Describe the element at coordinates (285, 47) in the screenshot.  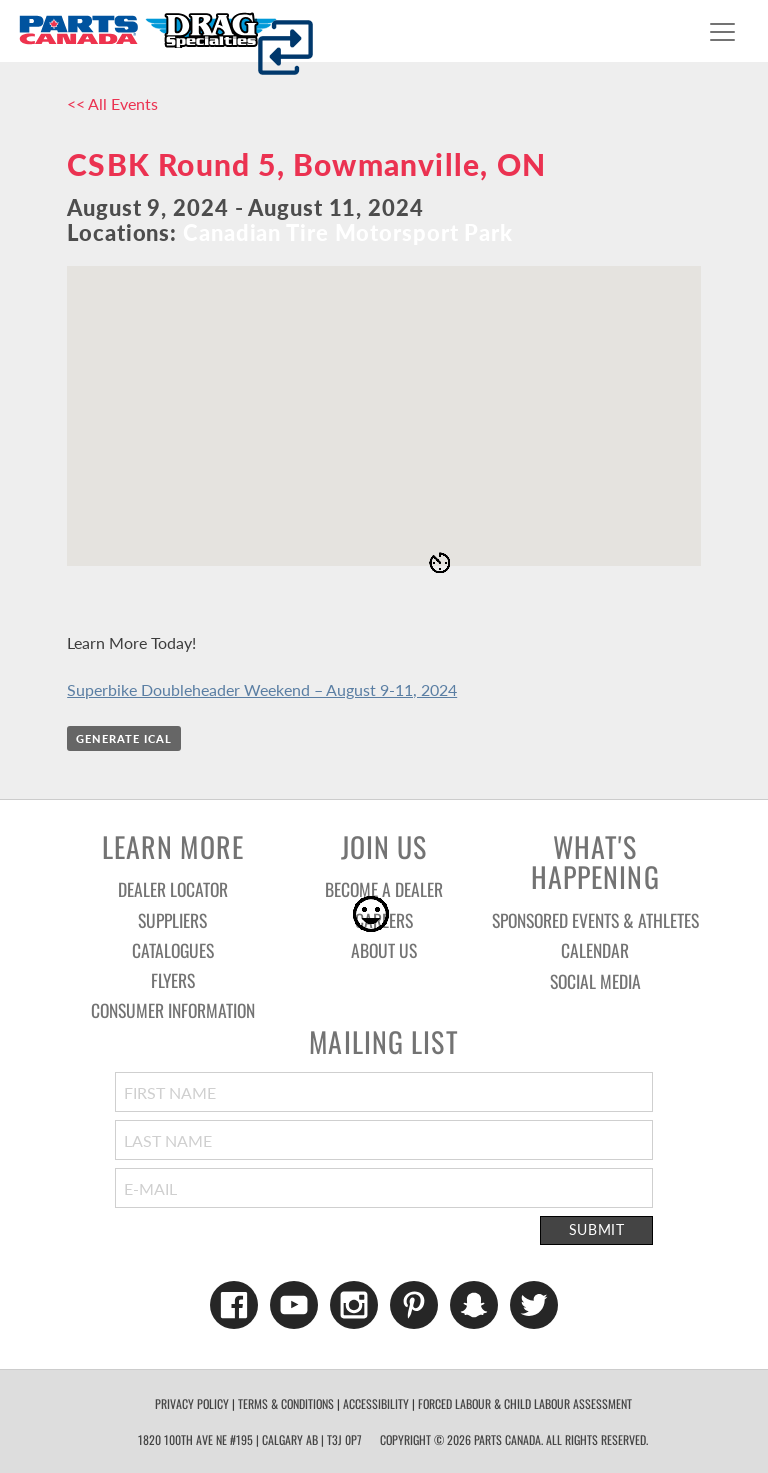
I see `swap or exchange items` at that location.